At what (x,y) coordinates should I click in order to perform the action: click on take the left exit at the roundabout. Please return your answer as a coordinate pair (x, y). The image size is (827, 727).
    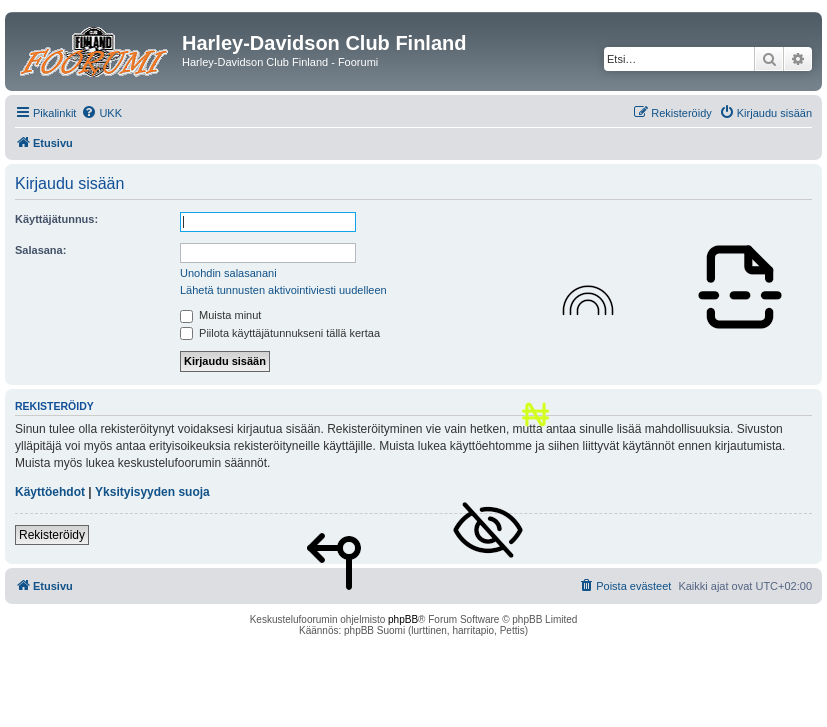
    Looking at the image, I should click on (337, 563).